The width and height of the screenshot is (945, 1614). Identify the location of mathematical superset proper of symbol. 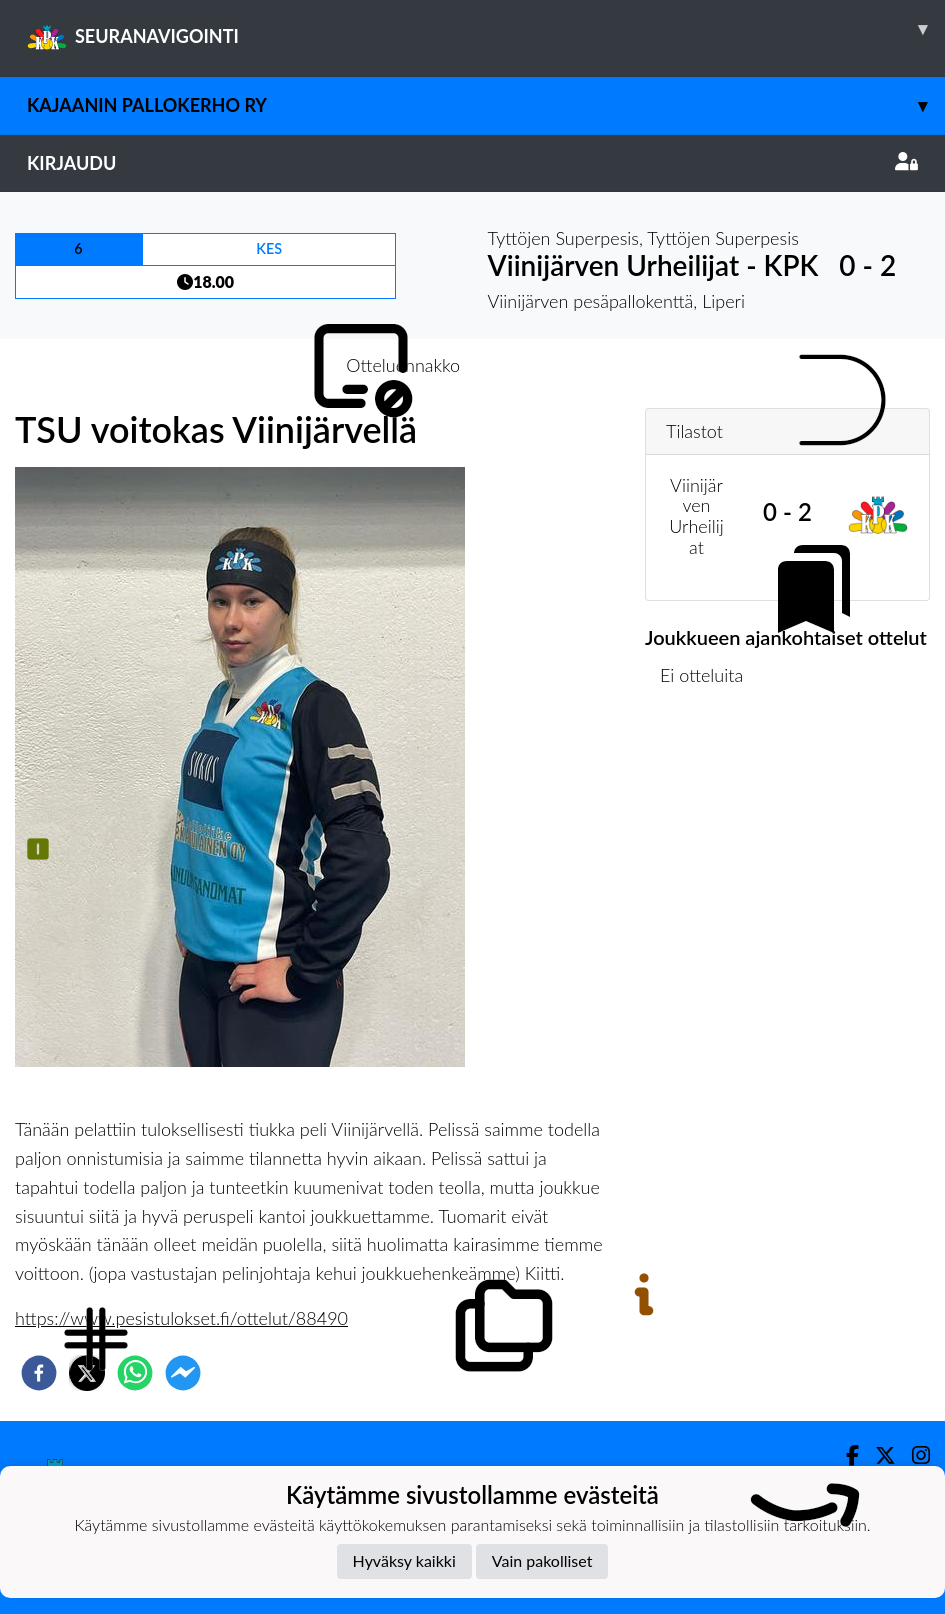
(836, 400).